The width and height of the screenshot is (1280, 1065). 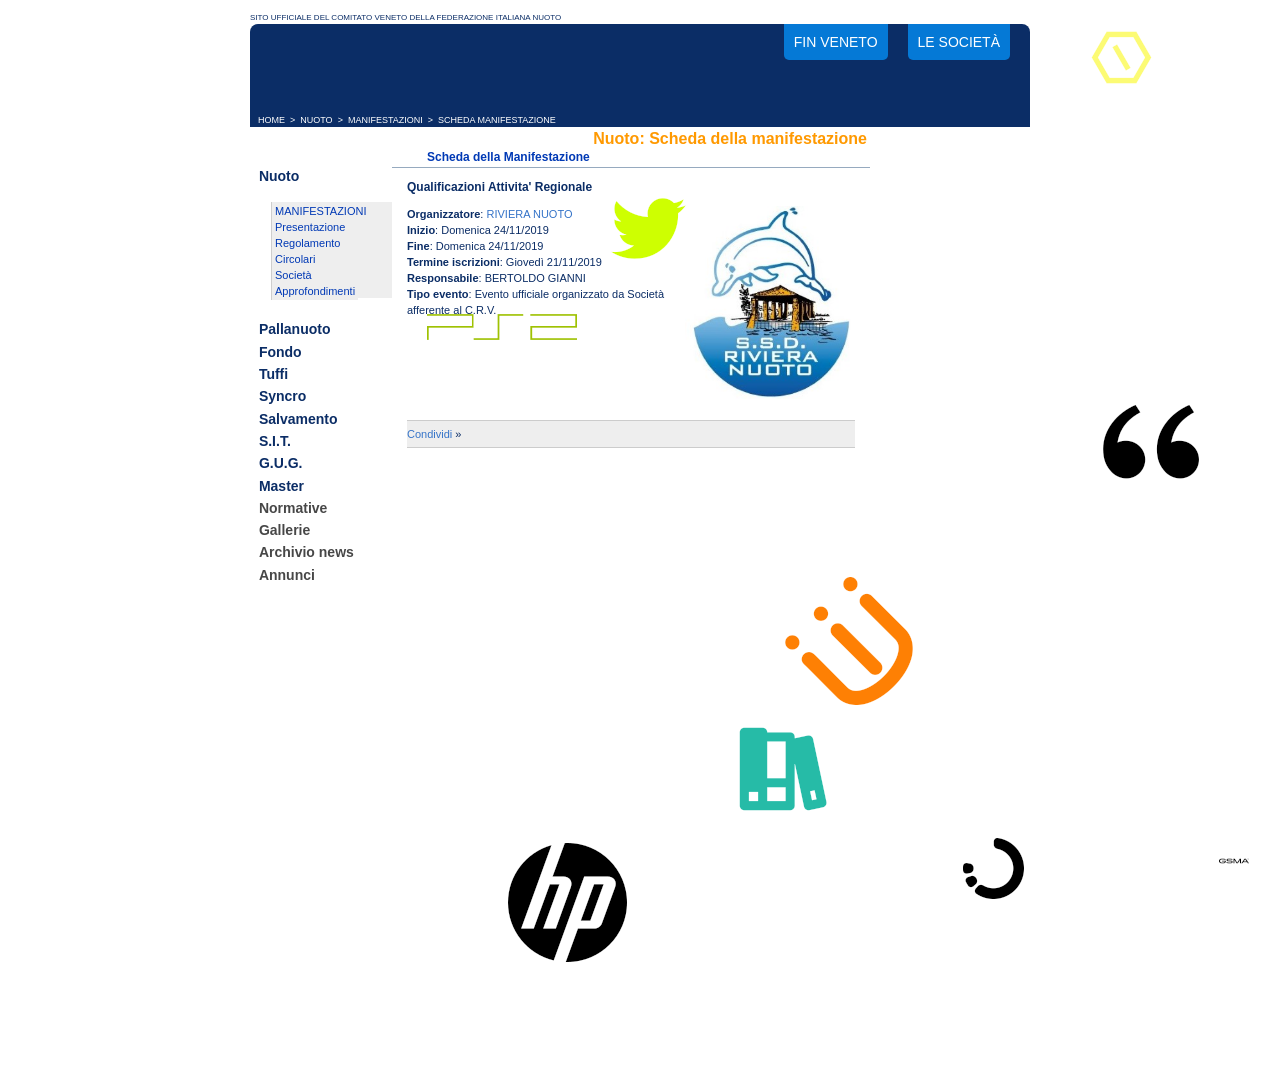 What do you see at coordinates (1234, 861) in the screenshot?
I see `GSMA organization logo` at bounding box center [1234, 861].